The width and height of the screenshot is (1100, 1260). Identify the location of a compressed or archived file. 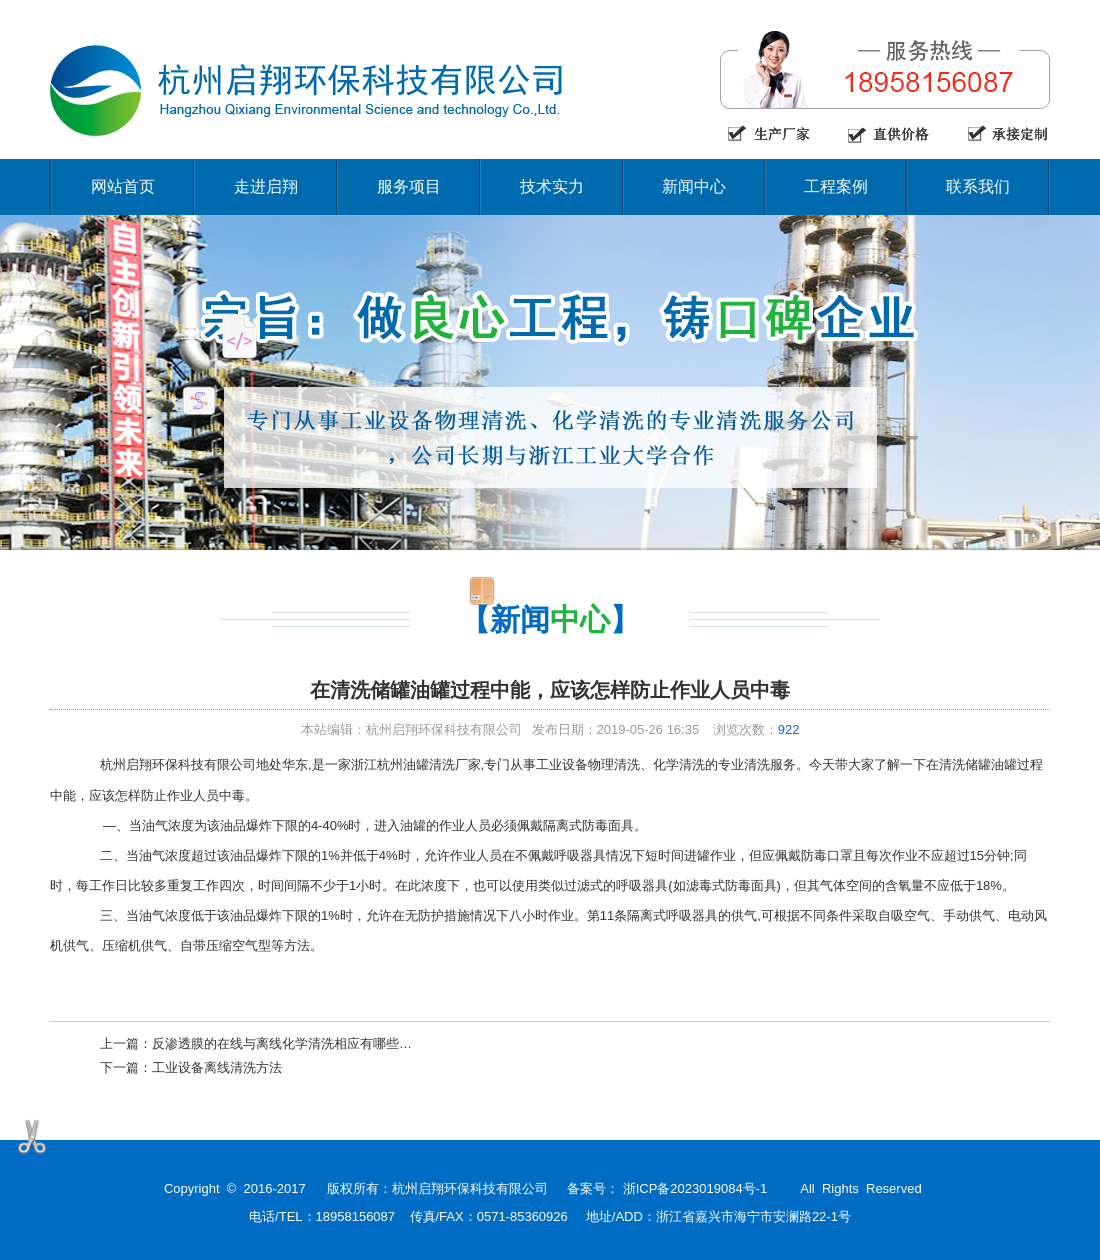
(482, 591).